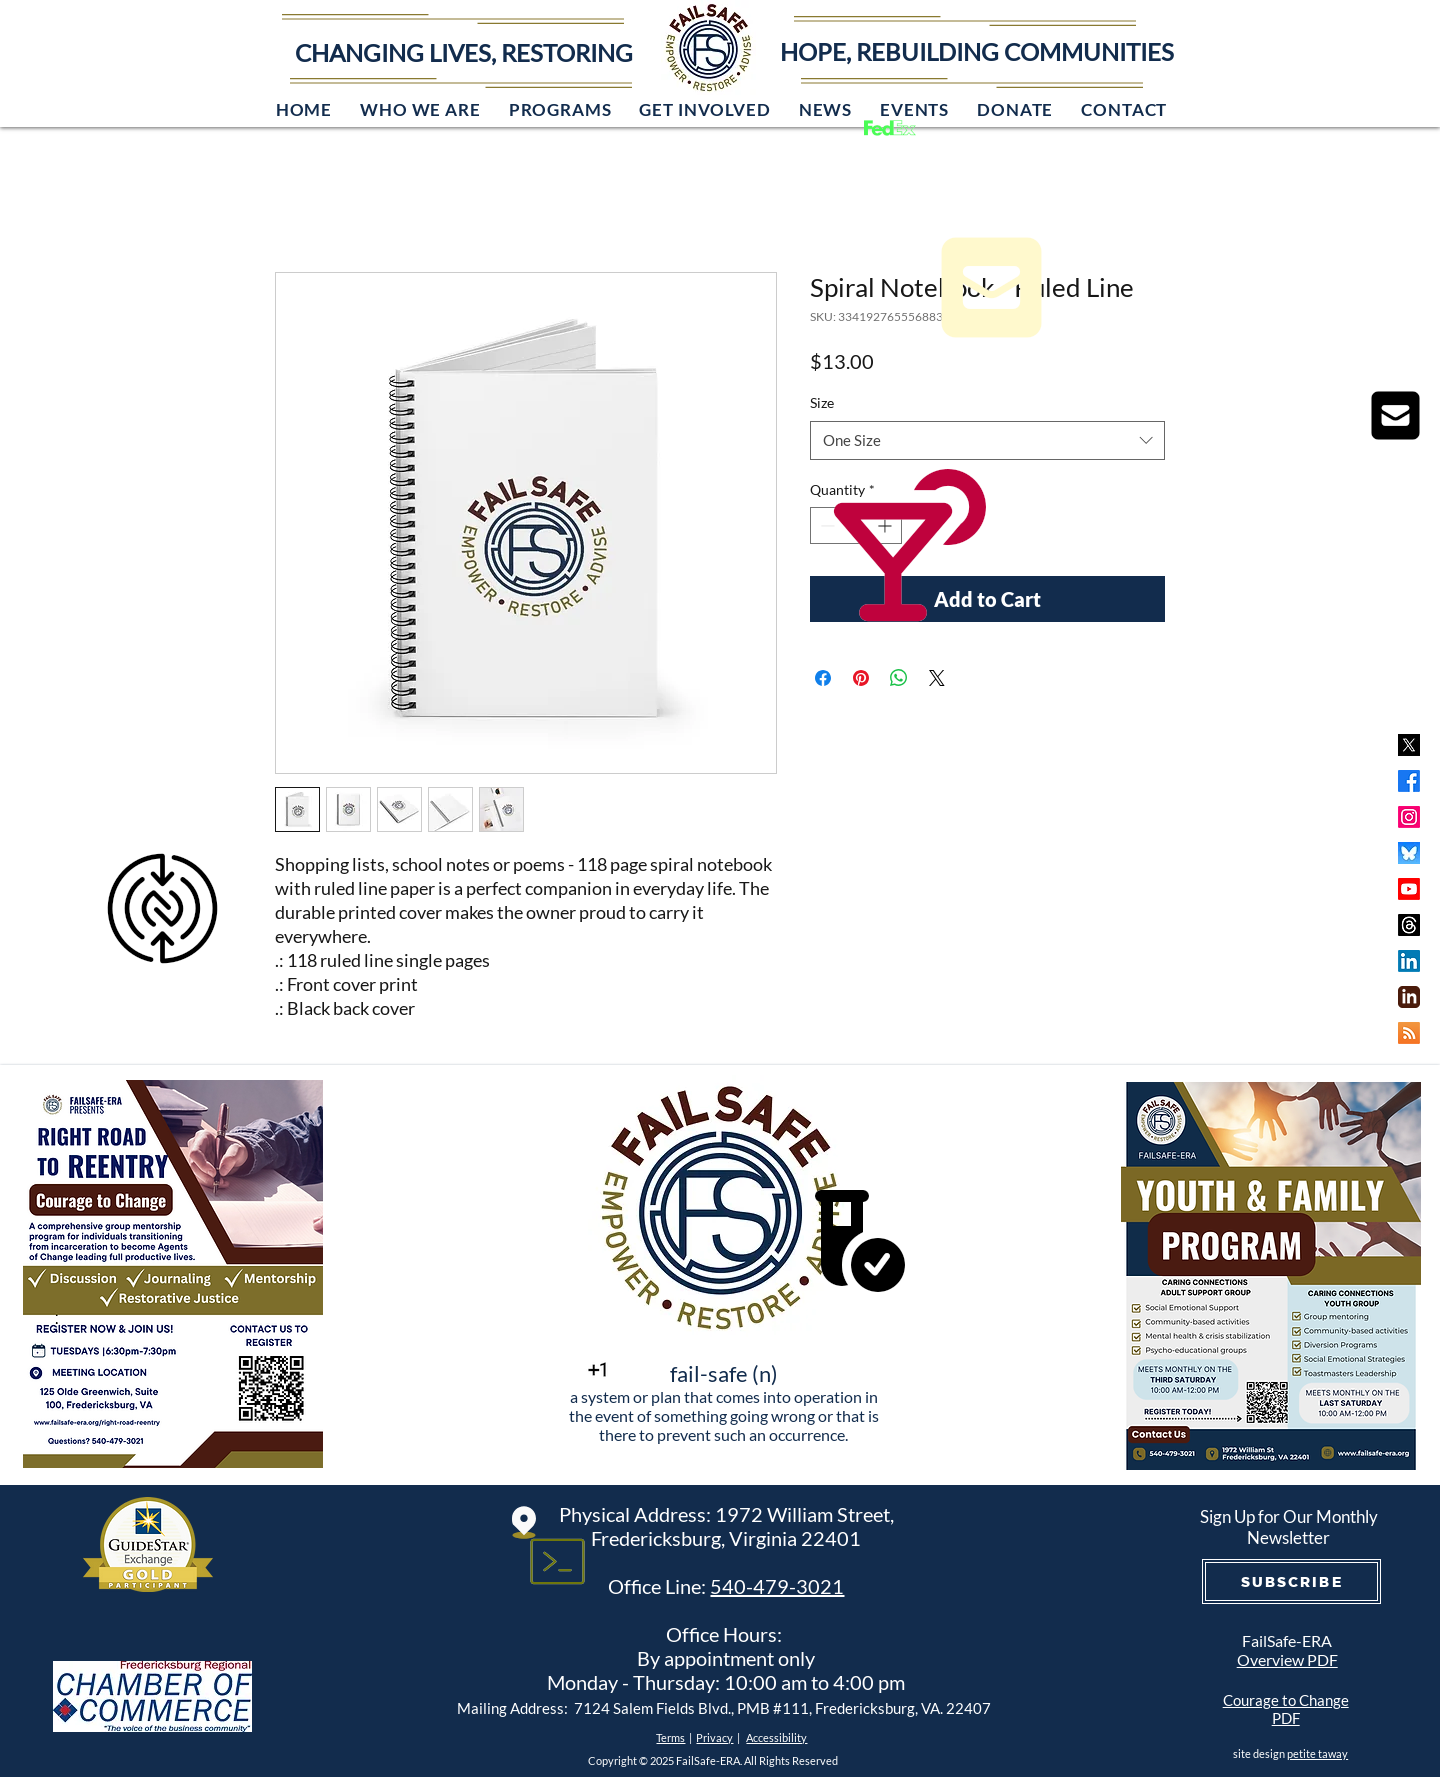 The height and width of the screenshot is (1777, 1440). What do you see at coordinates (857, 1238) in the screenshot?
I see `test sample verified or approved` at bounding box center [857, 1238].